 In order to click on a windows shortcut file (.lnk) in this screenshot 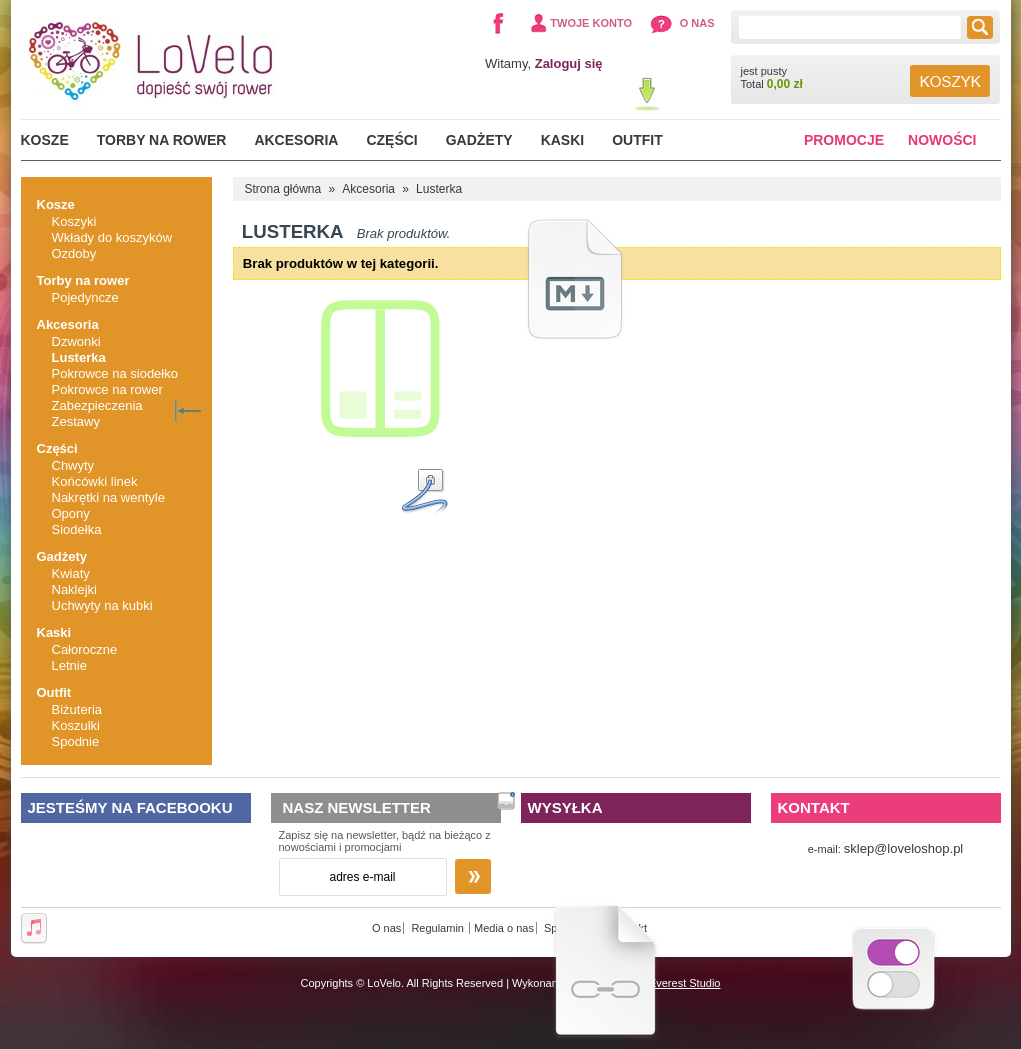, I will do `click(605, 972)`.